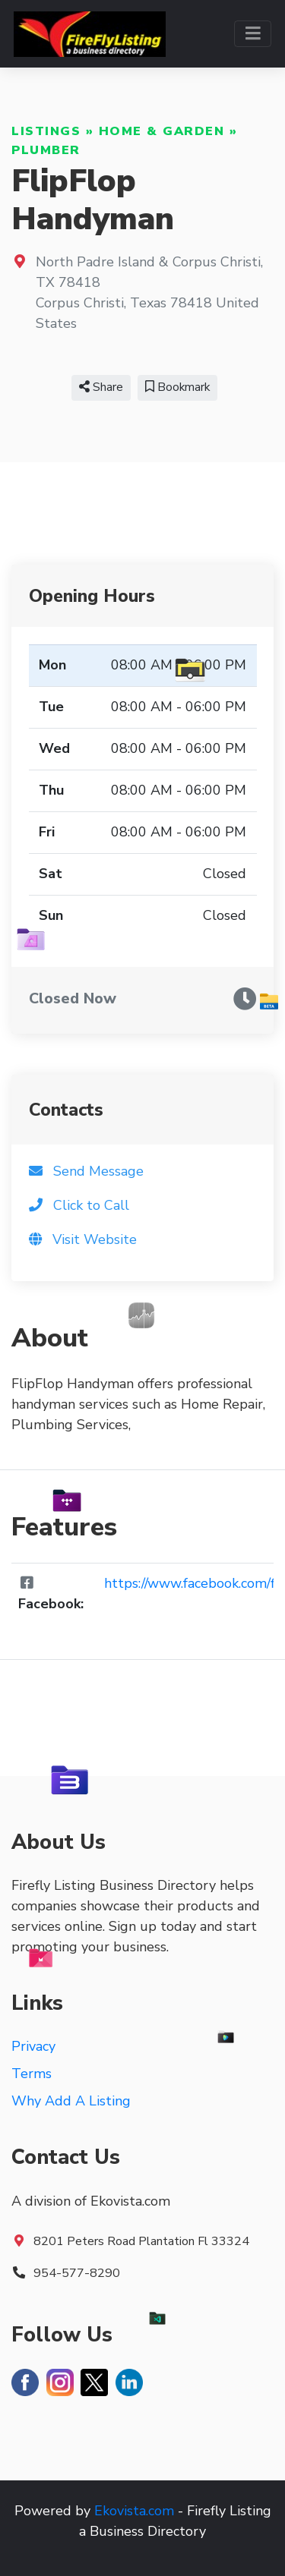 The width and height of the screenshot is (285, 2576). I want to click on folder containing beta or experimental features, so click(269, 1001).